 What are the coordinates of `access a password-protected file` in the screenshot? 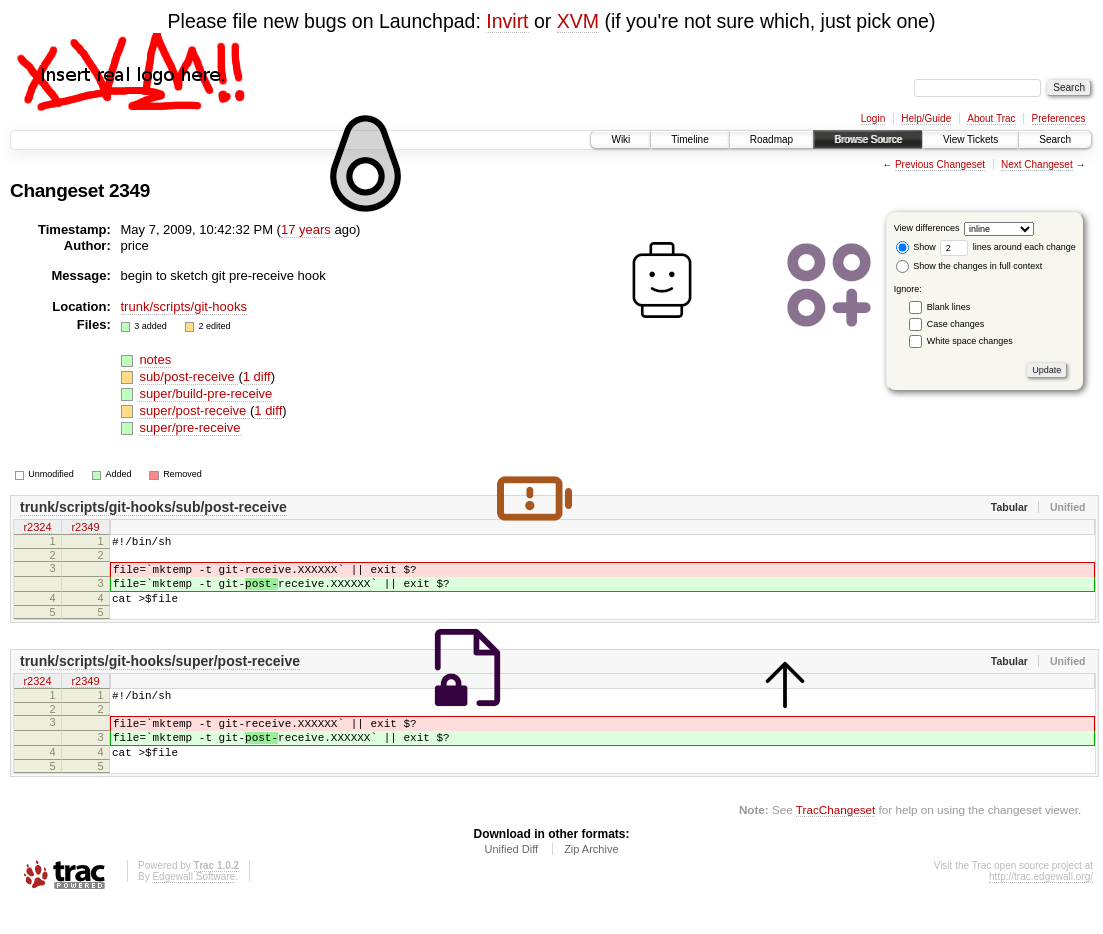 It's located at (467, 667).